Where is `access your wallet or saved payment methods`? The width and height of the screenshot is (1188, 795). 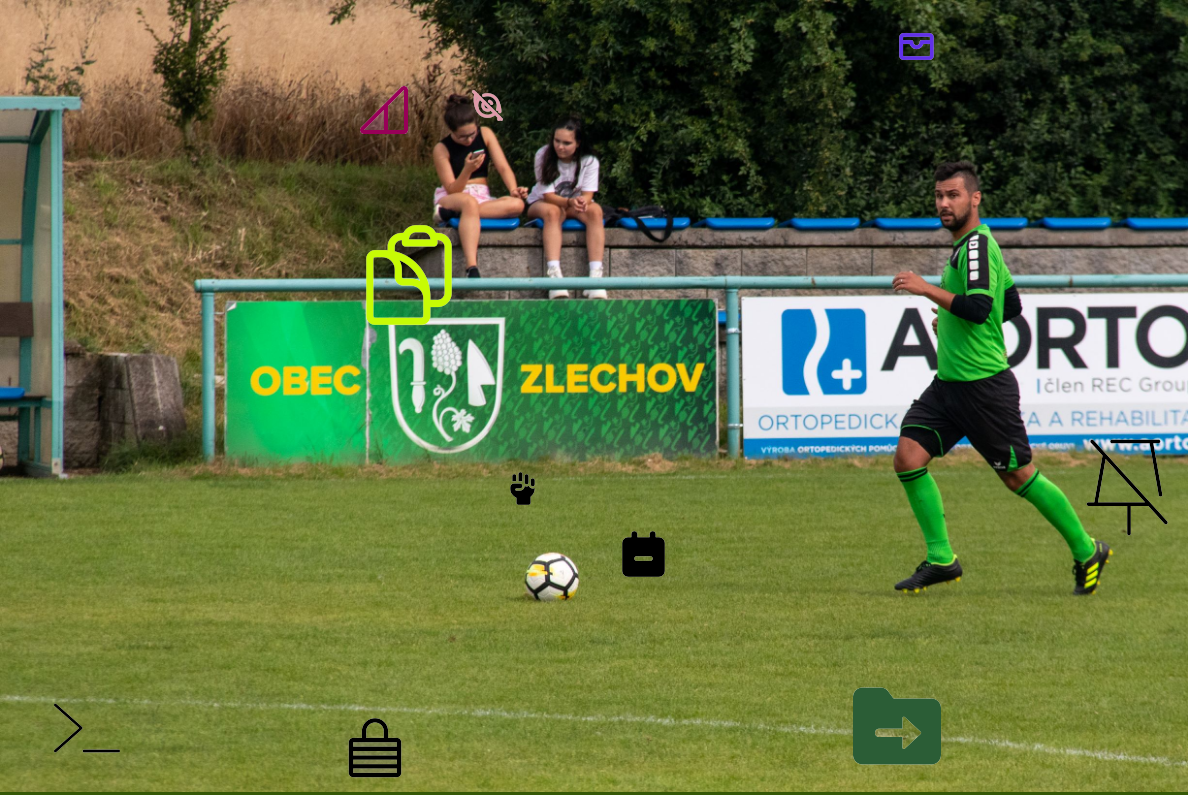
access your wallet or saved payment methods is located at coordinates (916, 46).